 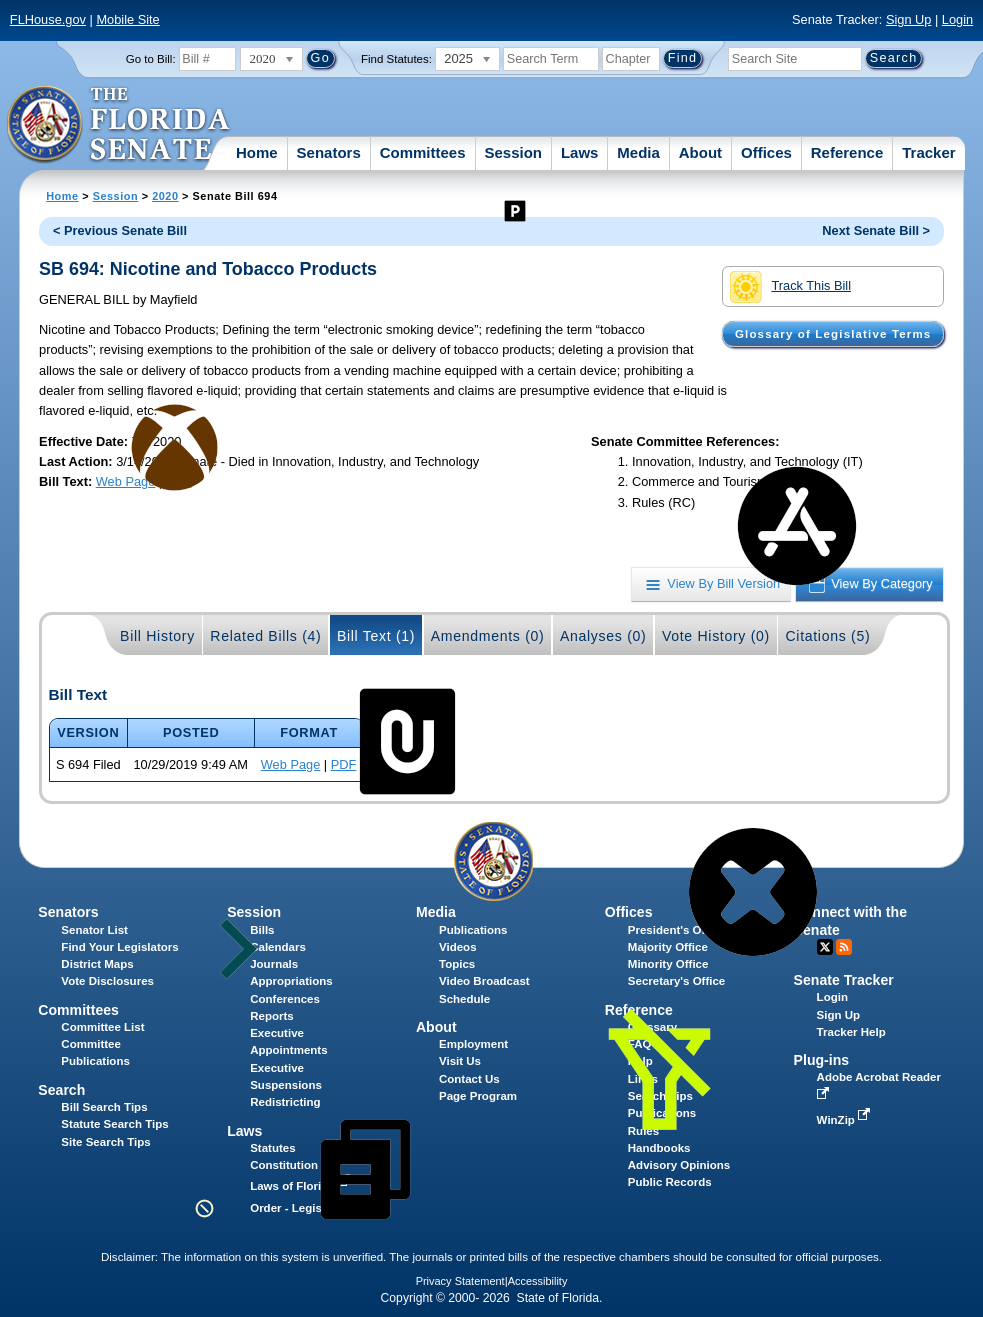 I want to click on indicates a blocked or prohibited action, so click(x=204, y=1208).